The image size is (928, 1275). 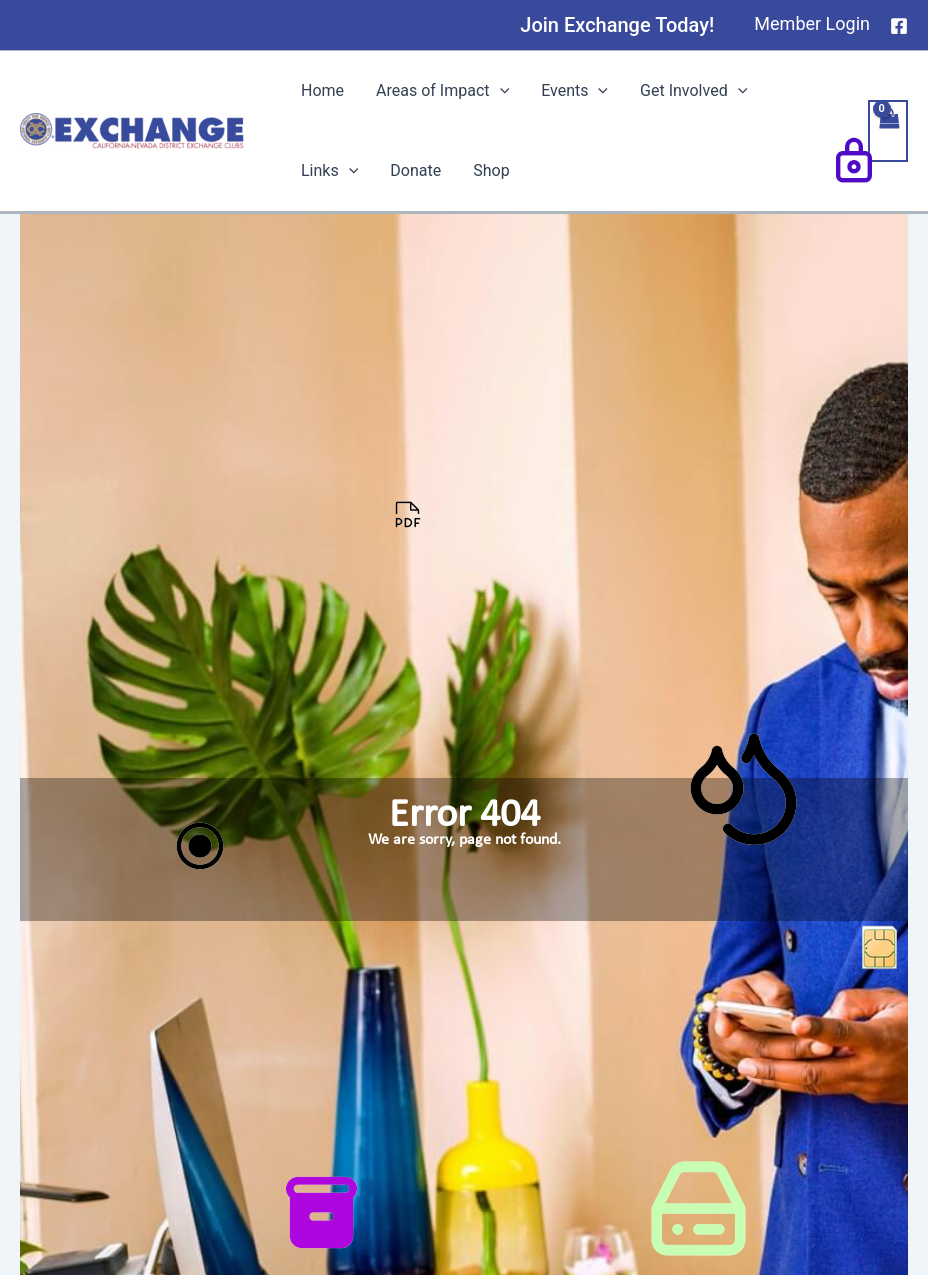 I want to click on manage SIM card authentication settings, so click(x=879, y=947).